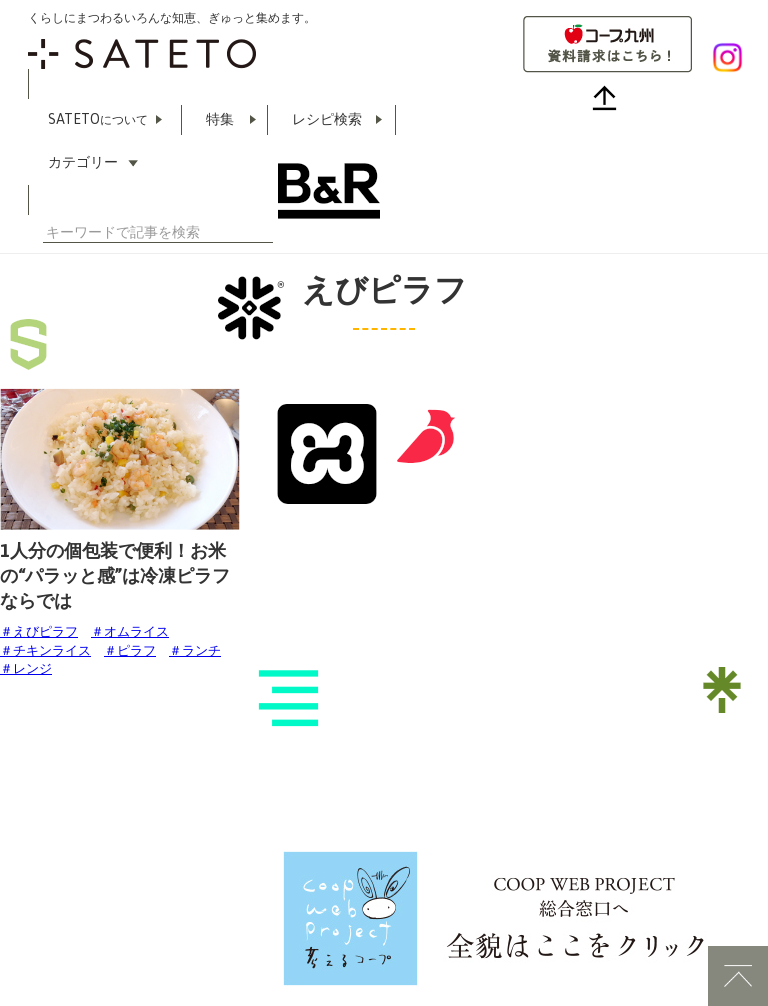 This screenshot has width=768, height=1006. I want to click on open yuque documentation platform, so click(426, 435).